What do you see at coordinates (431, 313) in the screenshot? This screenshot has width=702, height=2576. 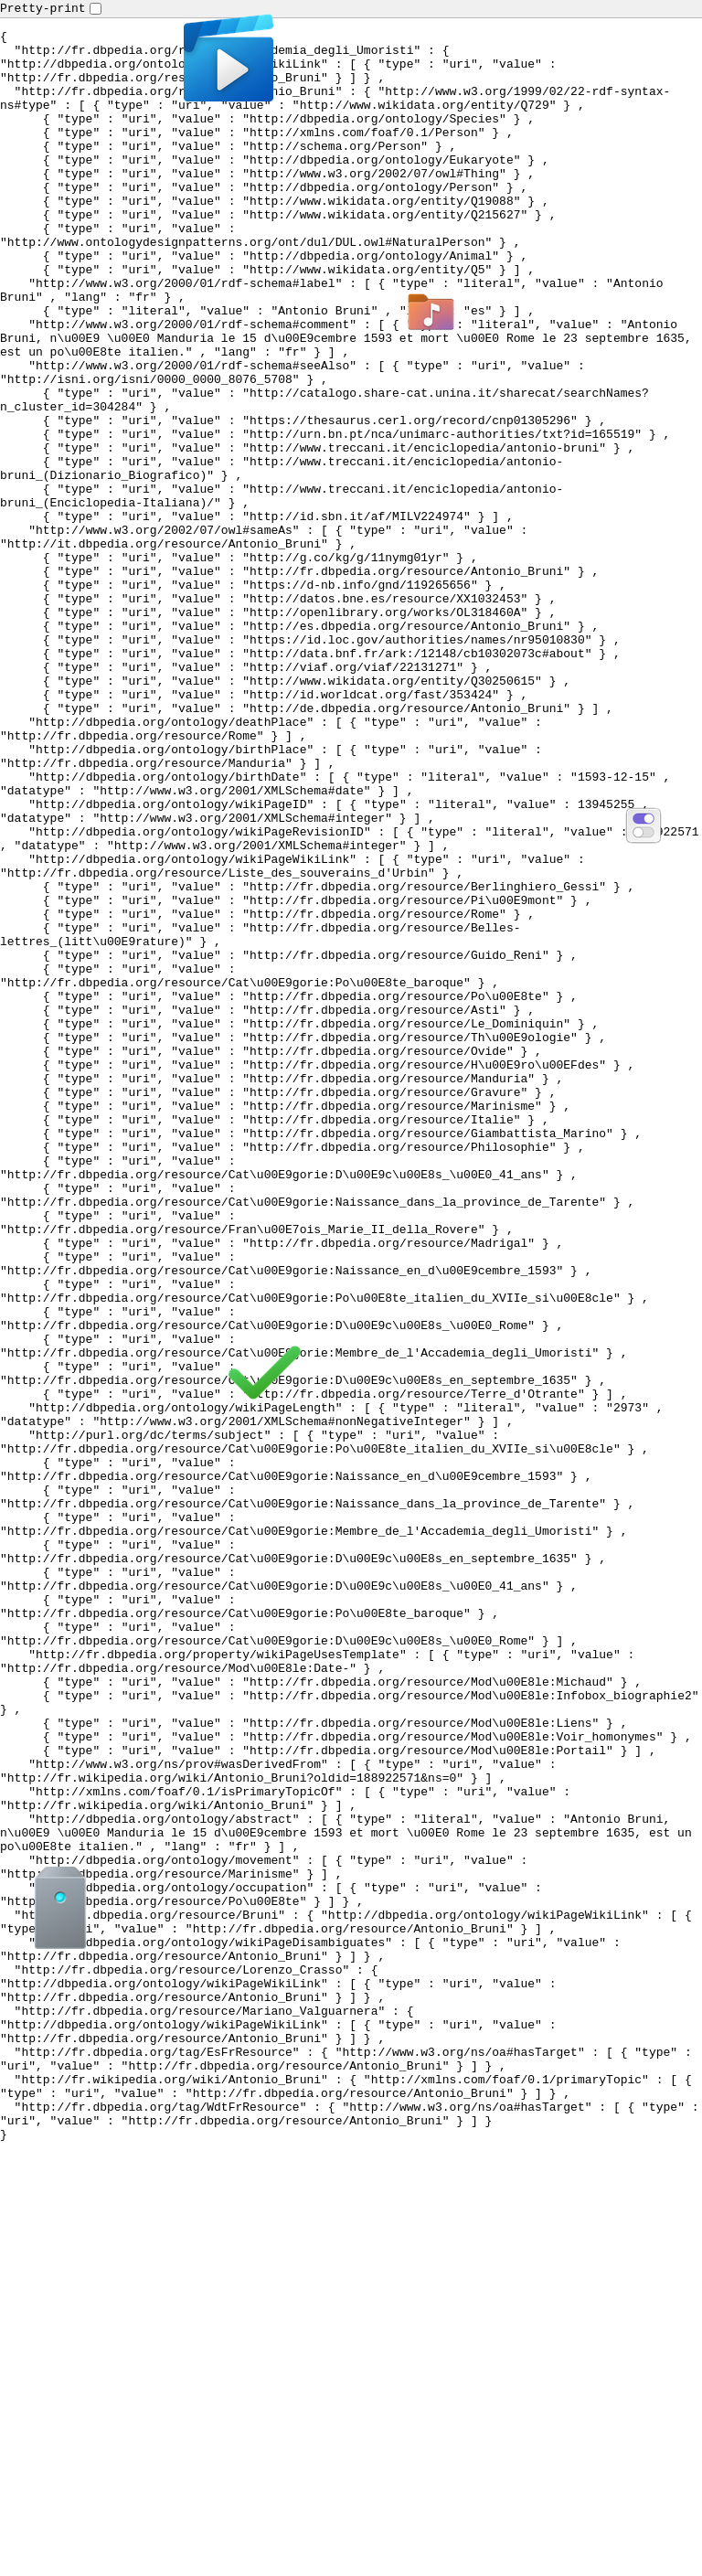 I see `open your music folder` at bounding box center [431, 313].